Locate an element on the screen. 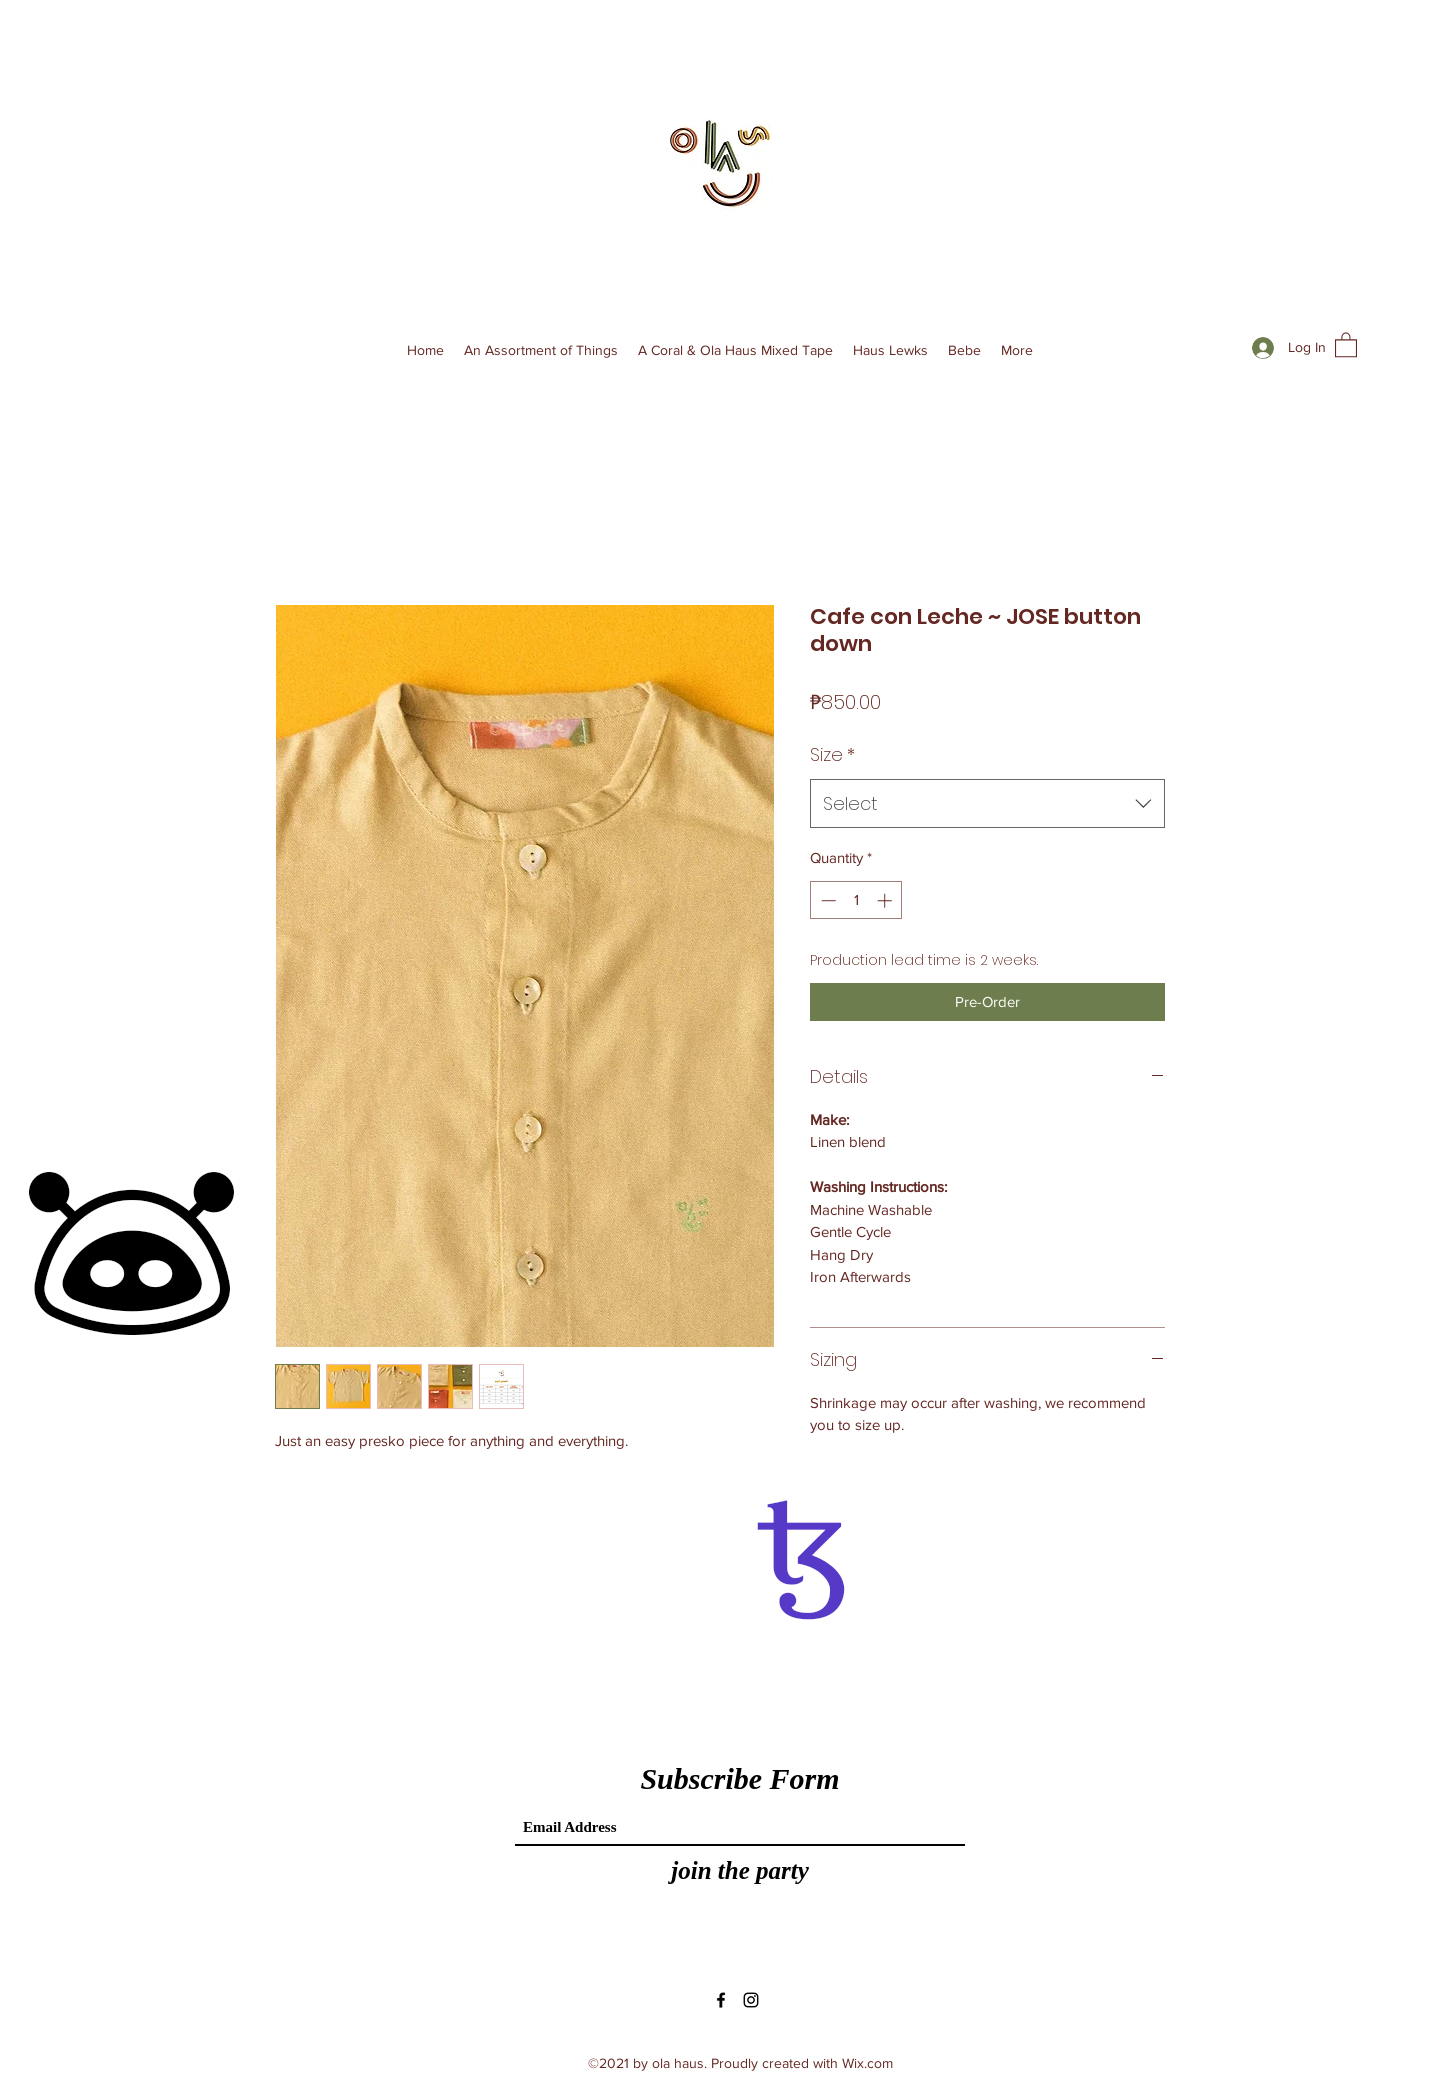 This screenshot has height=2077, width=1440. tezos (XTZ) cryptocurrency logo is located at coordinates (801, 1557).